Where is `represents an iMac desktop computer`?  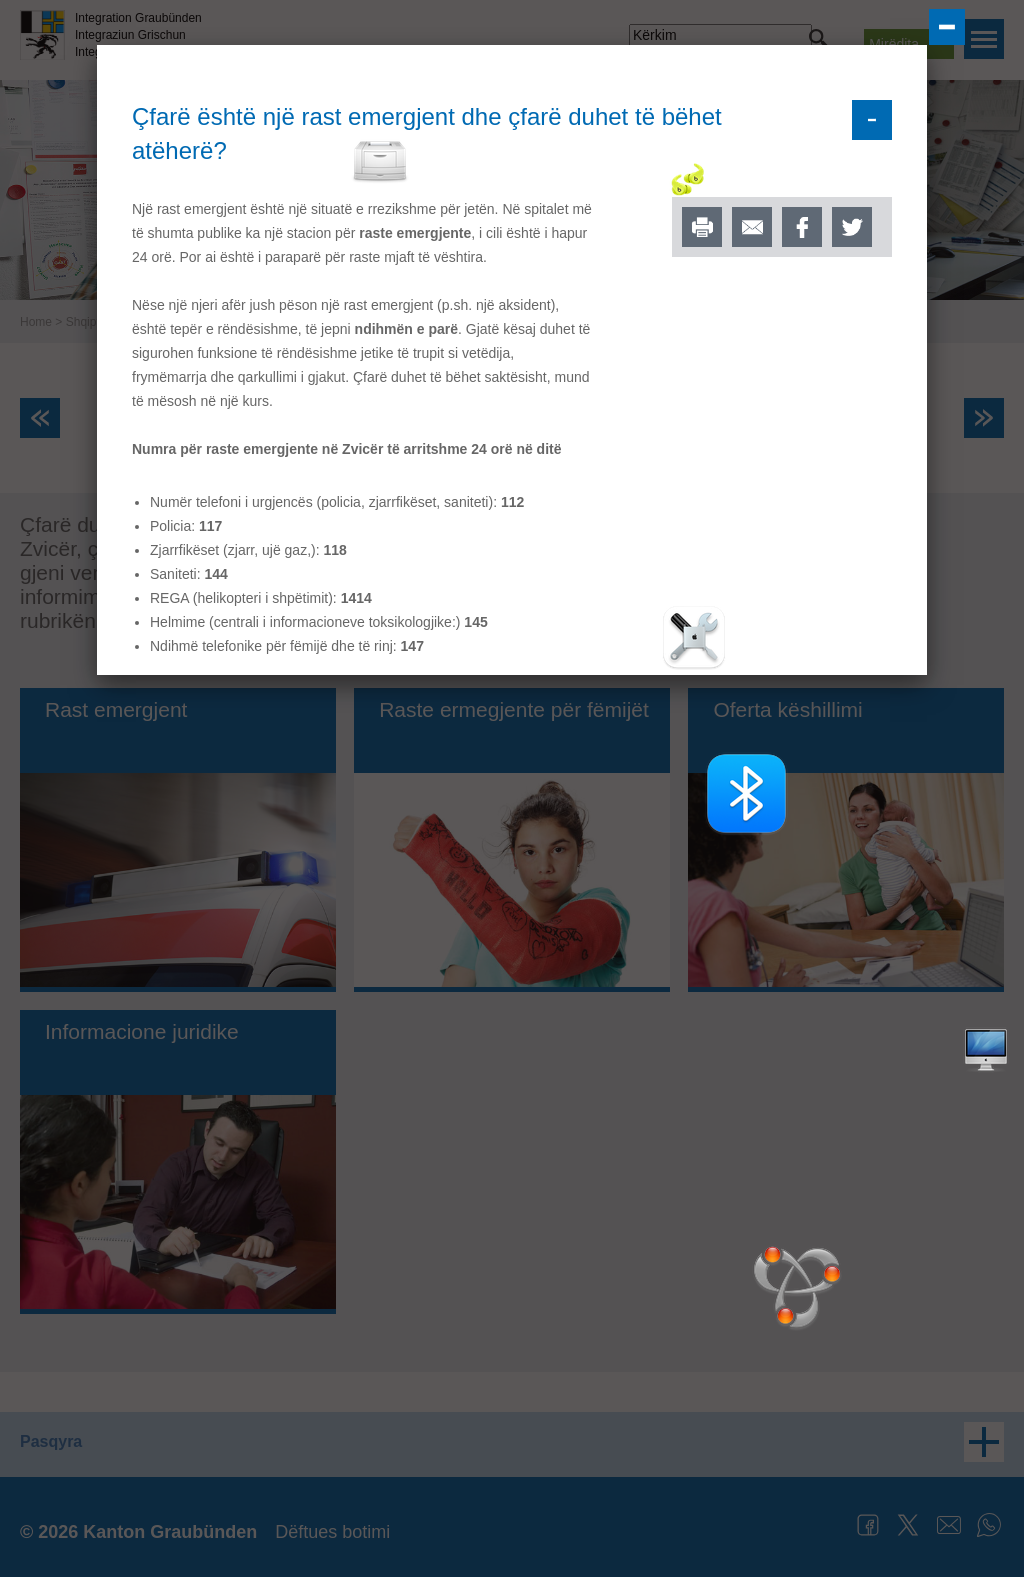 represents an iMac desktop computer is located at coordinates (986, 1042).